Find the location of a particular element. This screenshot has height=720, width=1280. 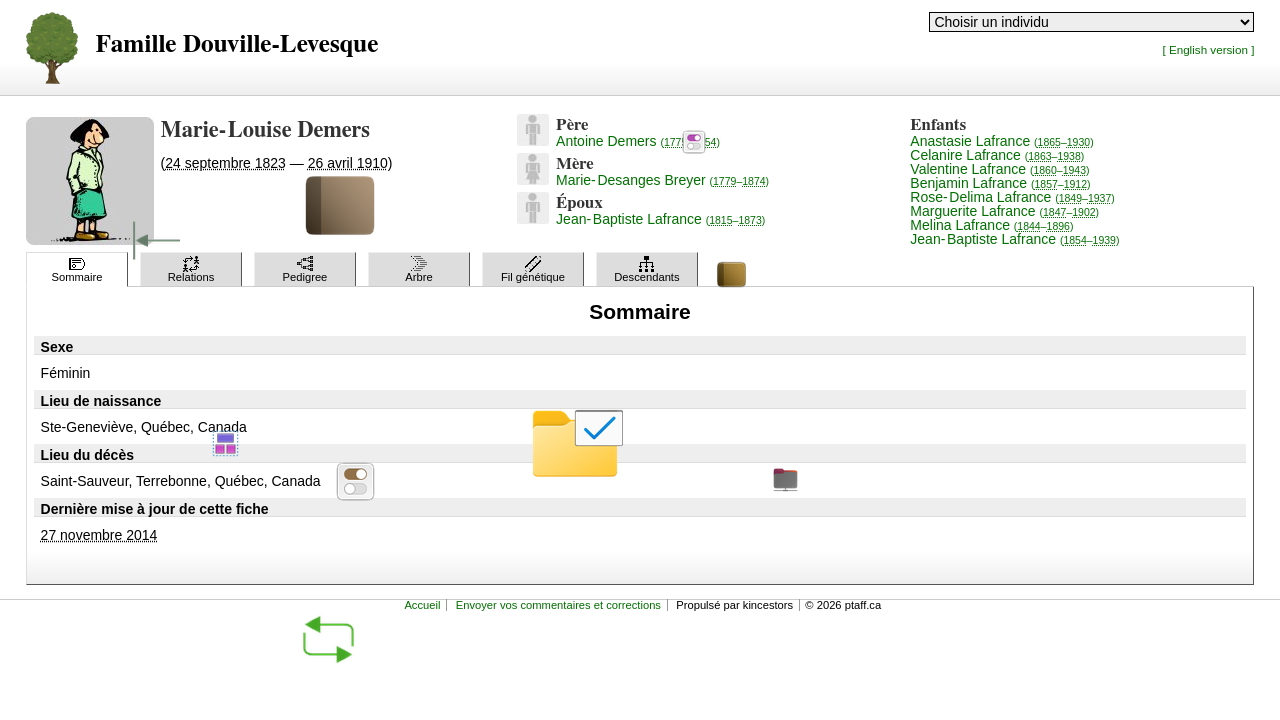

folder with verified or completed contents is located at coordinates (575, 446).